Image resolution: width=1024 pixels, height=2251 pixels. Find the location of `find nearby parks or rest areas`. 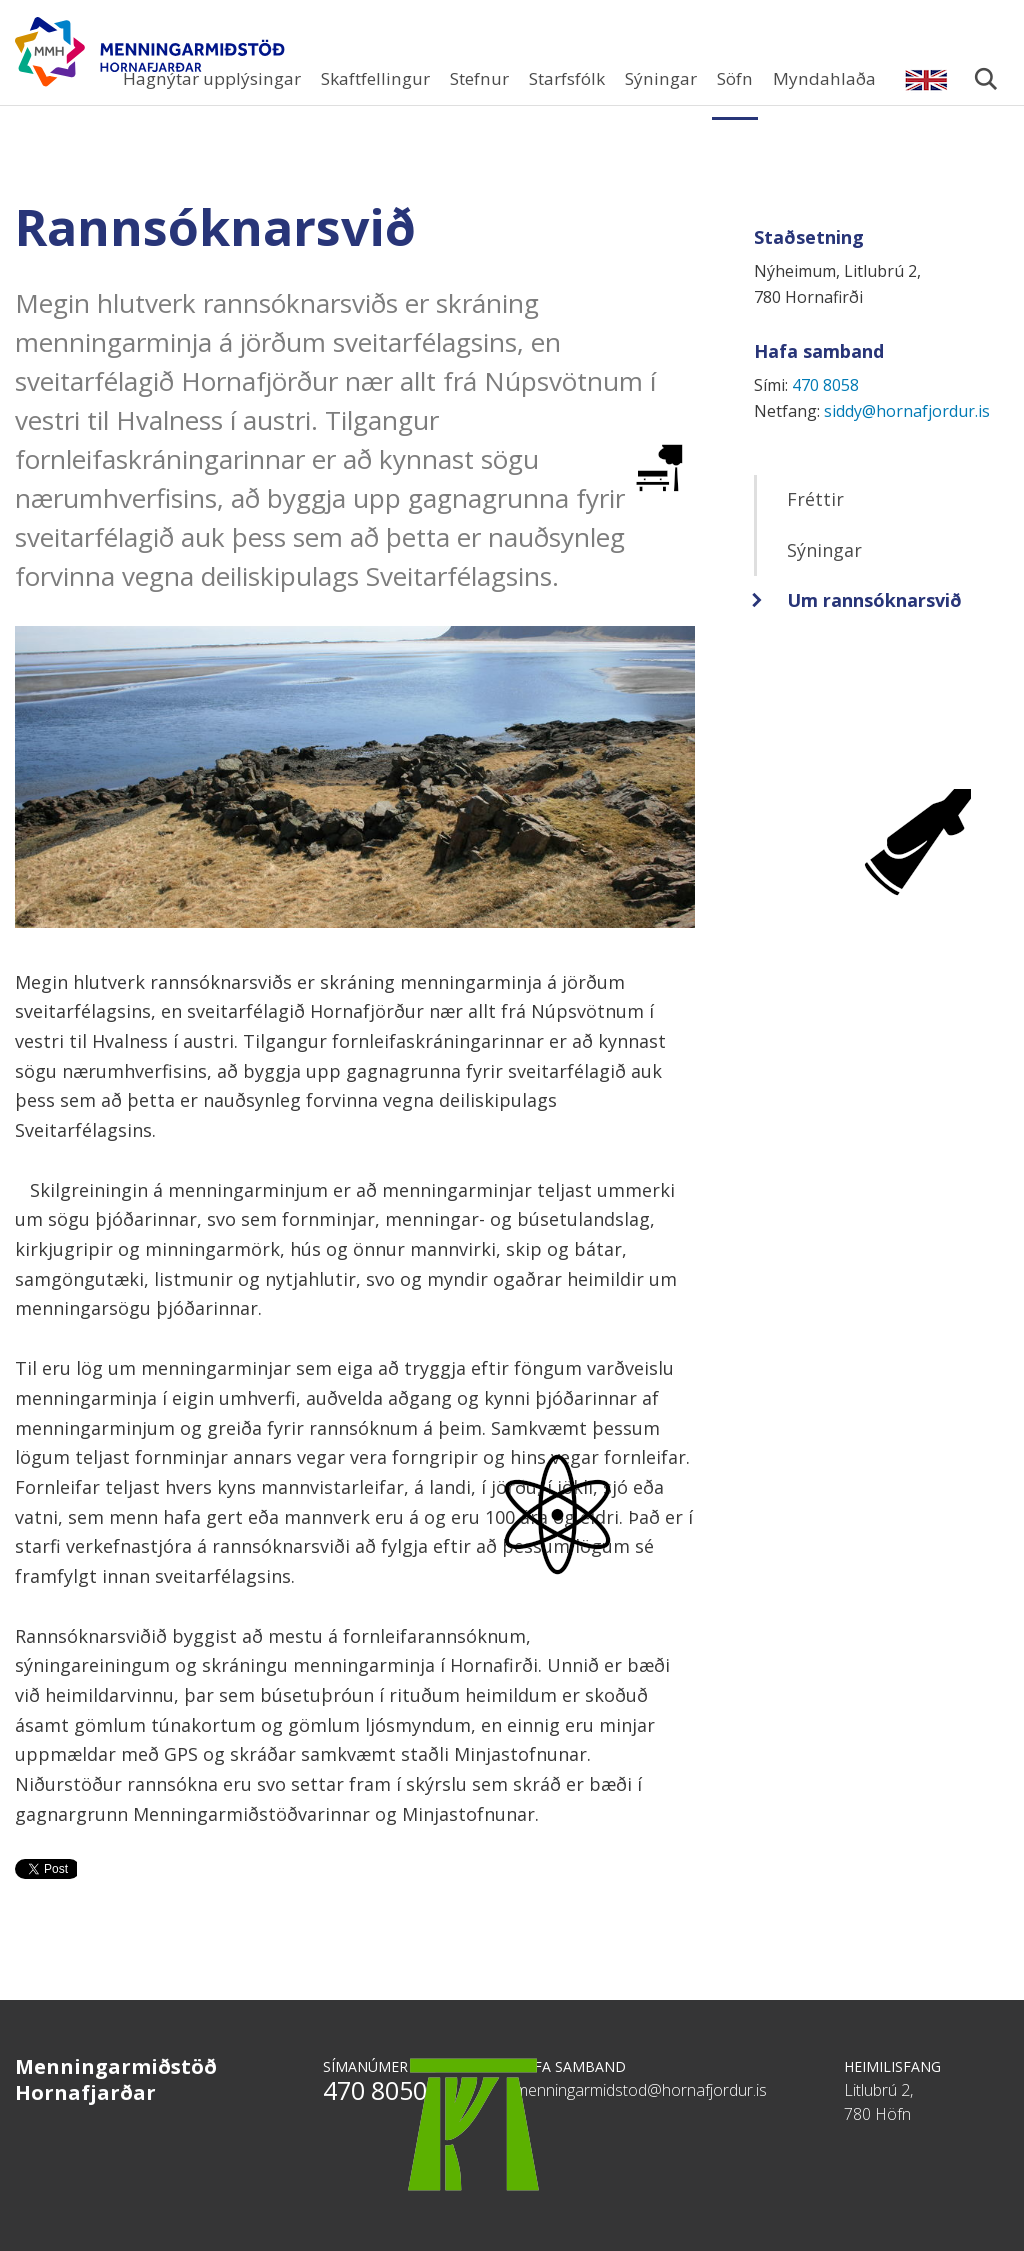

find nearby parks or rest areas is located at coordinates (659, 468).